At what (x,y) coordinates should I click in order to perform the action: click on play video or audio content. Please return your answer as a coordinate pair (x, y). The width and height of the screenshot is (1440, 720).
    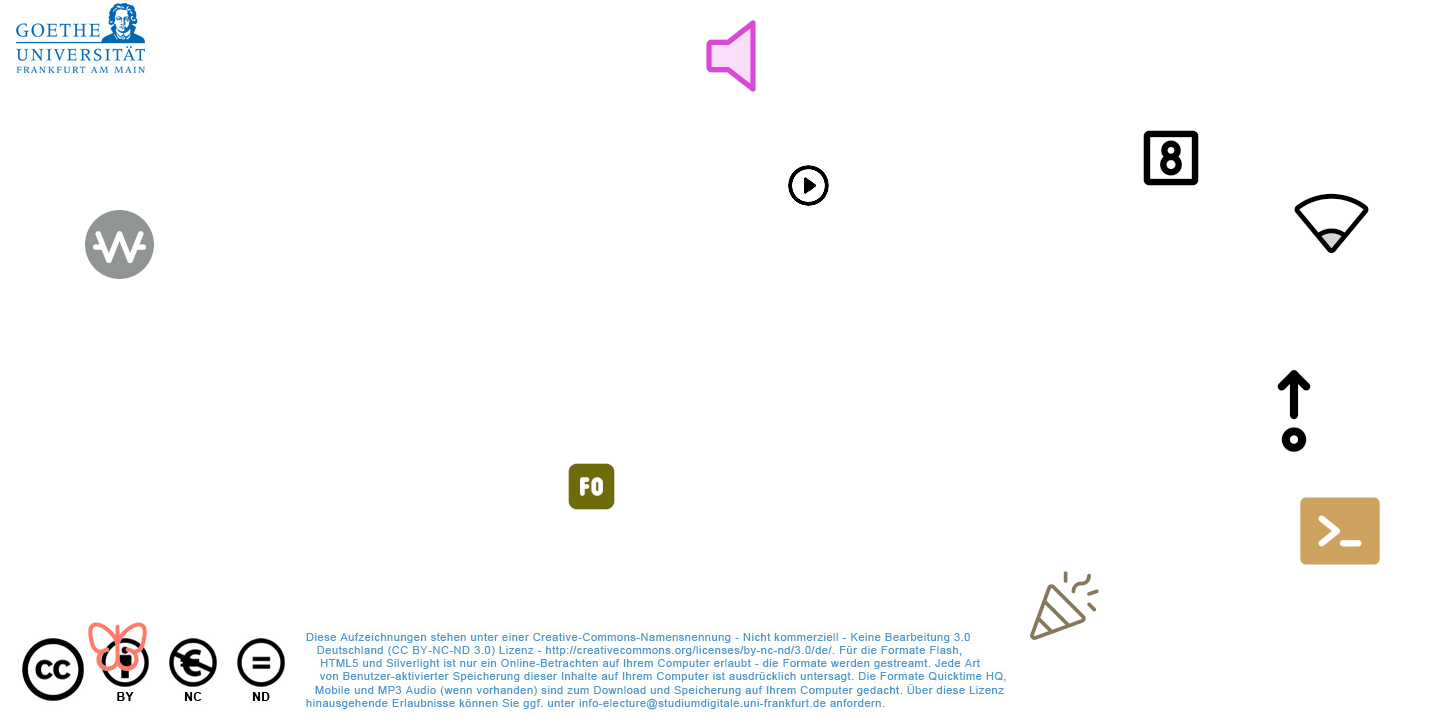
    Looking at the image, I should click on (808, 185).